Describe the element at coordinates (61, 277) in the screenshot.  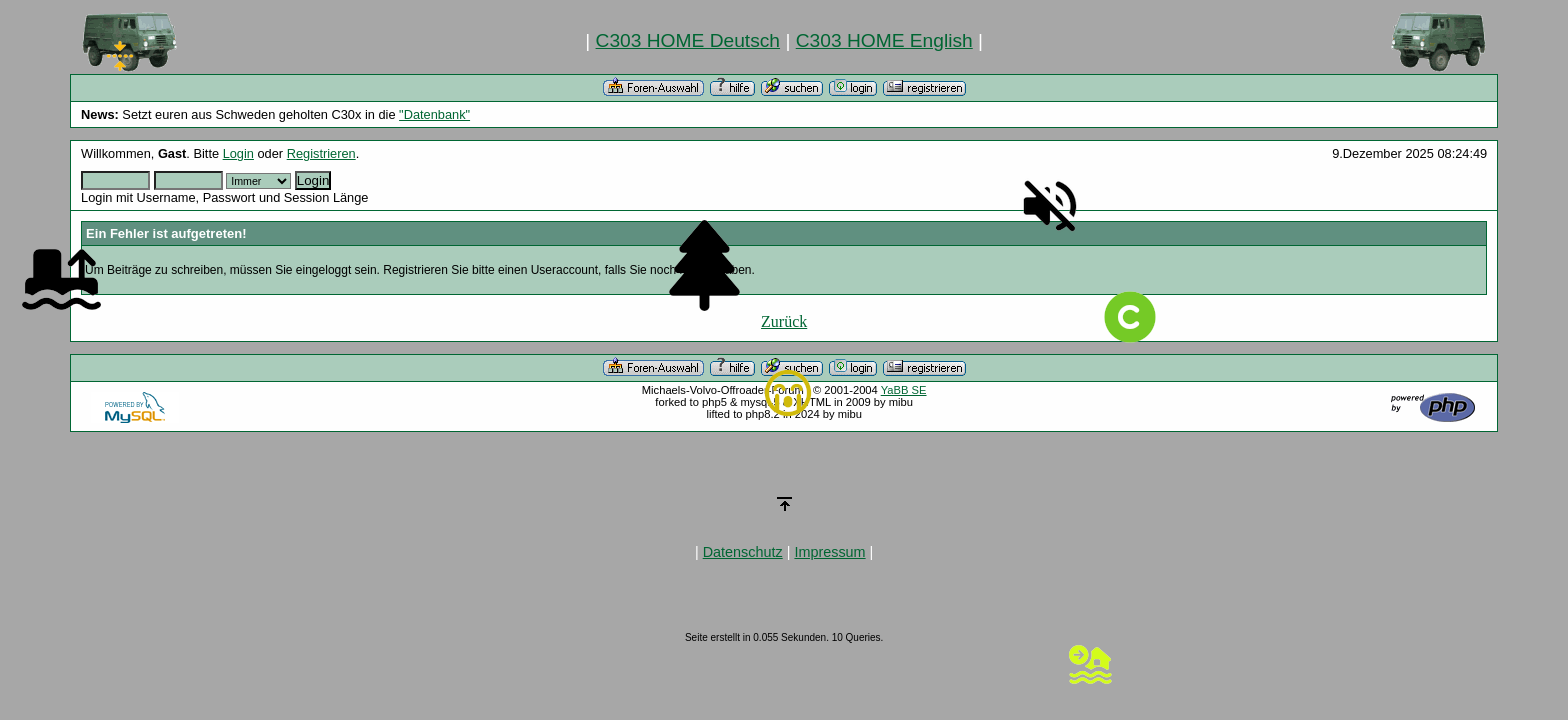
I see `upload or export water pump data` at that location.